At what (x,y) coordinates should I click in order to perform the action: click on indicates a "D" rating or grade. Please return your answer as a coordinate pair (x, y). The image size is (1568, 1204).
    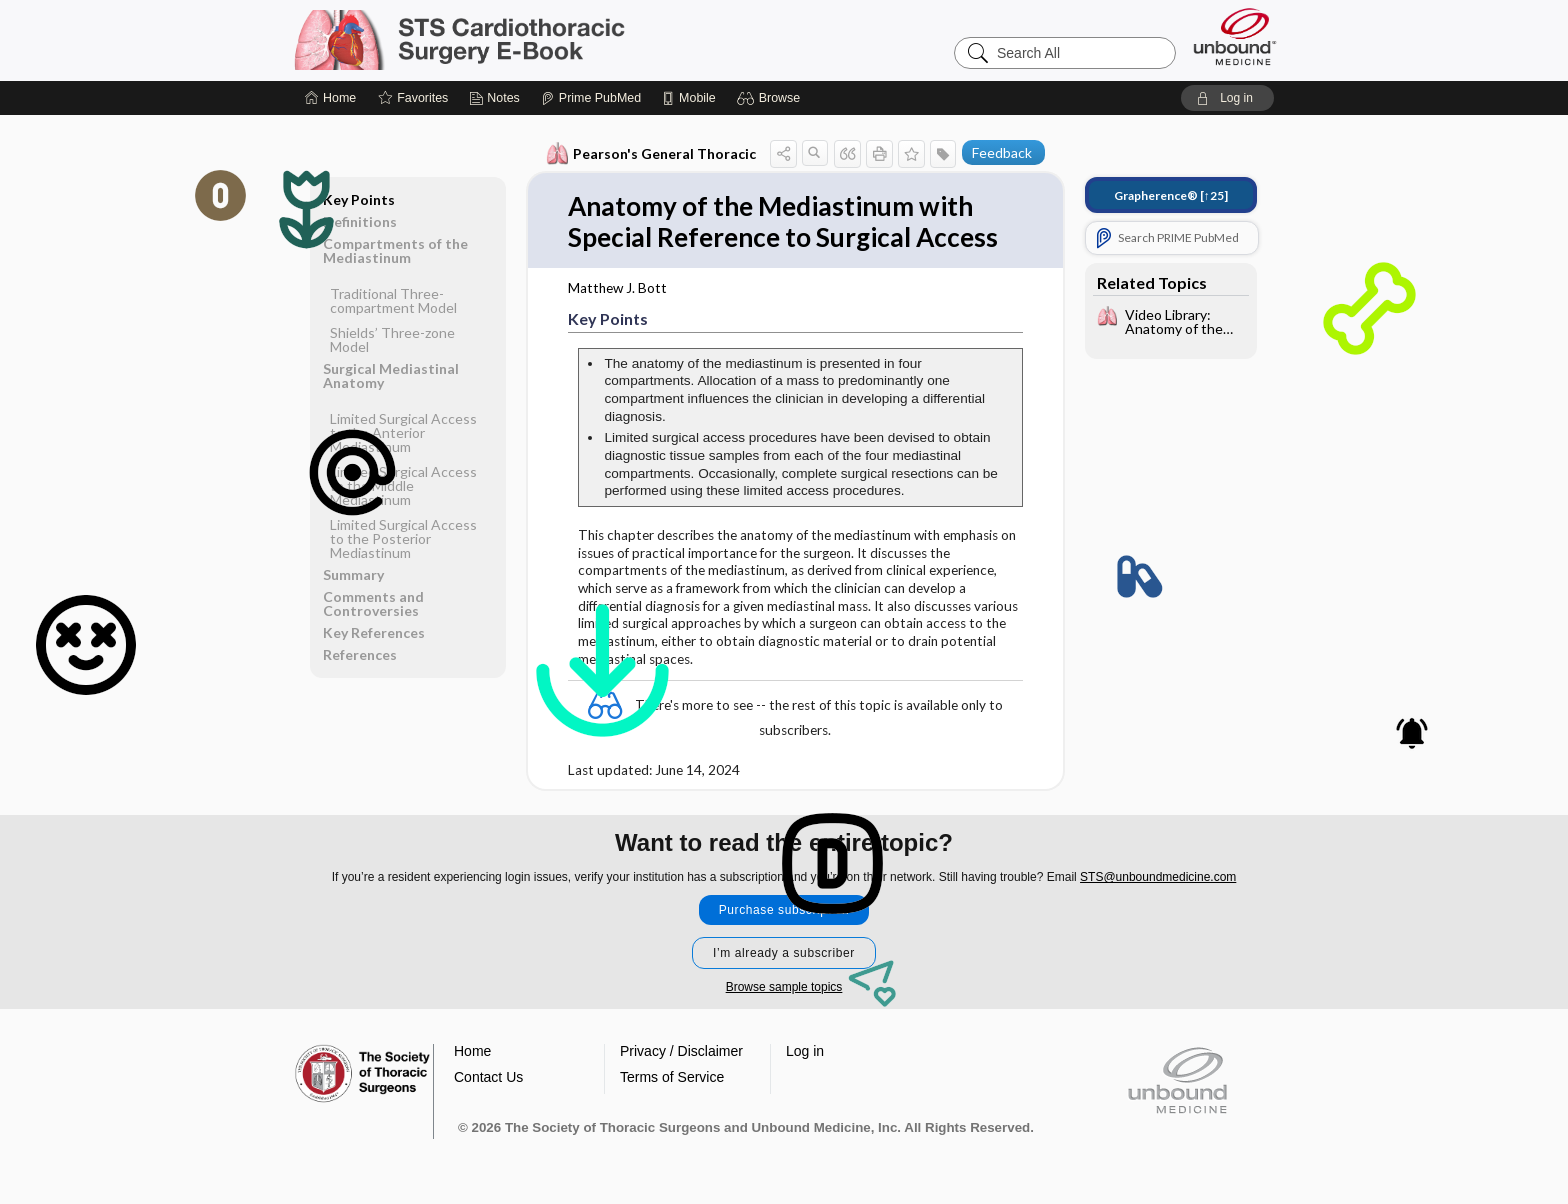
    Looking at the image, I should click on (832, 863).